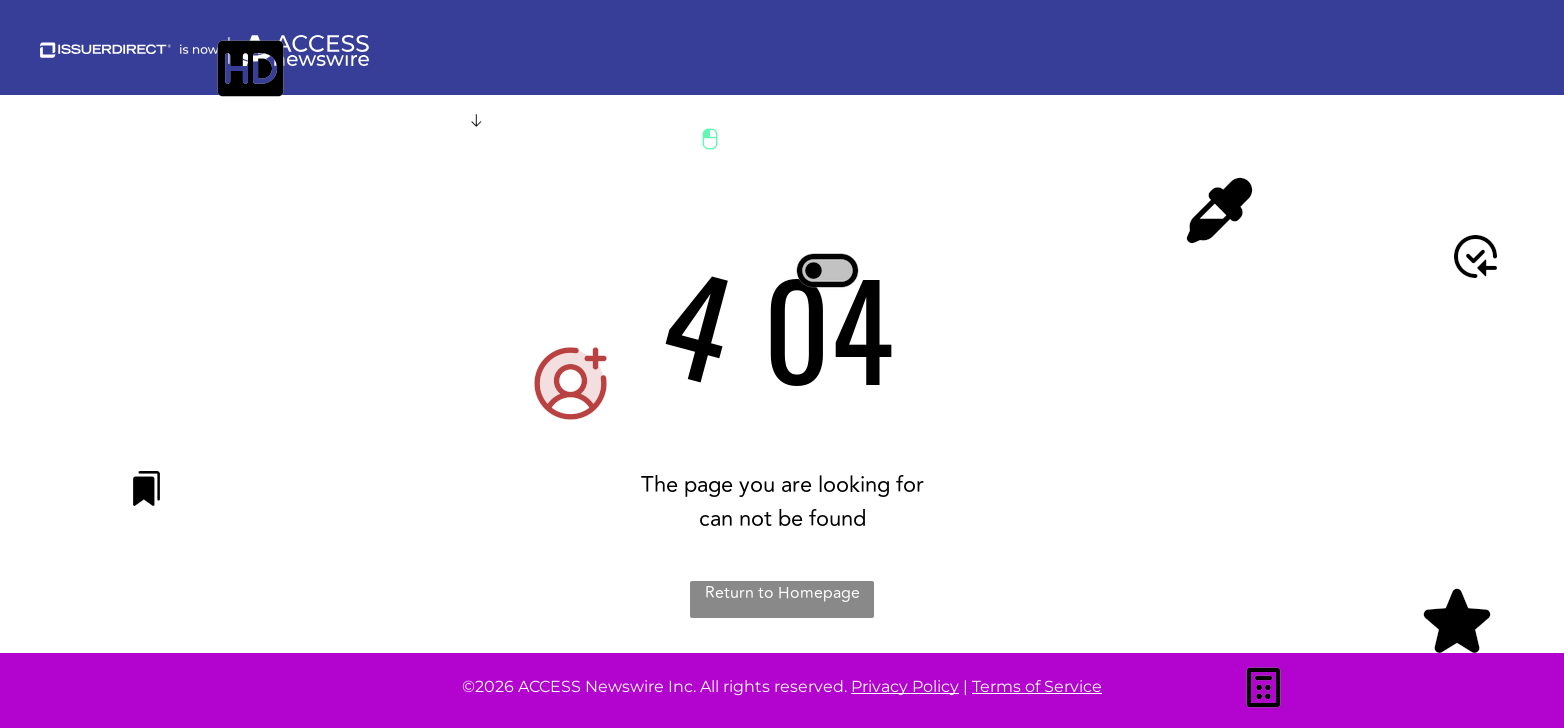 The width and height of the screenshot is (1564, 728). I want to click on indicates high-definition video quality, so click(250, 68).